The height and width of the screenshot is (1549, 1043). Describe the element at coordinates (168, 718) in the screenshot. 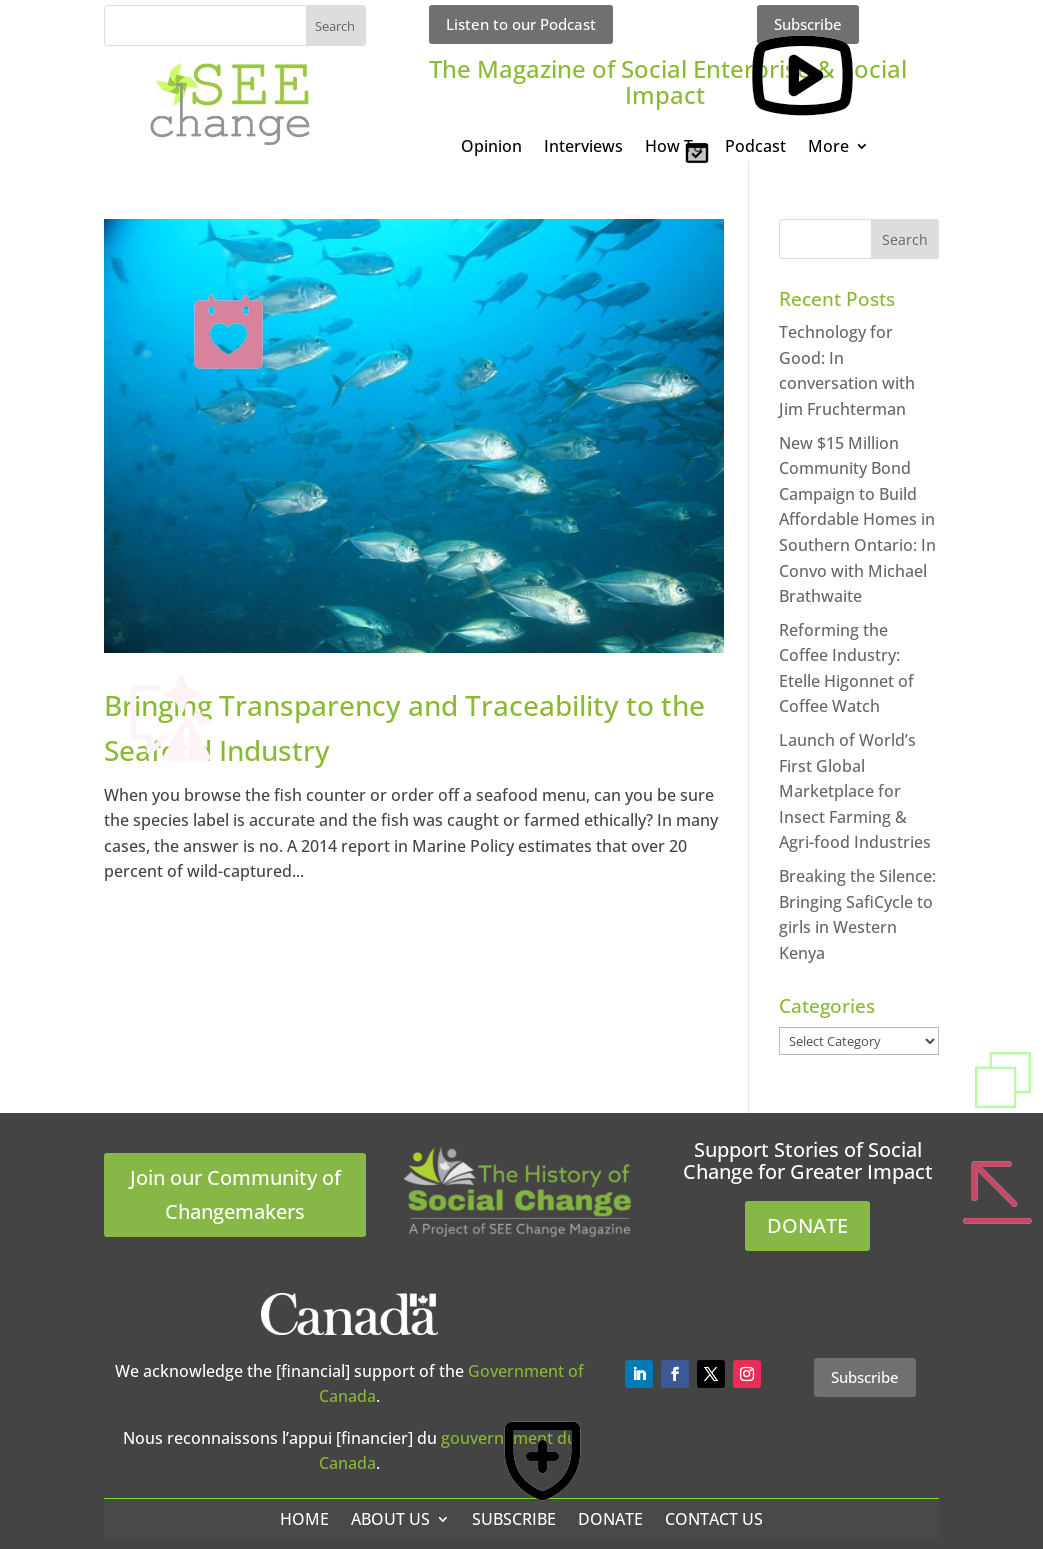

I see `AI chat feature experiencing an issue or error` at that location.